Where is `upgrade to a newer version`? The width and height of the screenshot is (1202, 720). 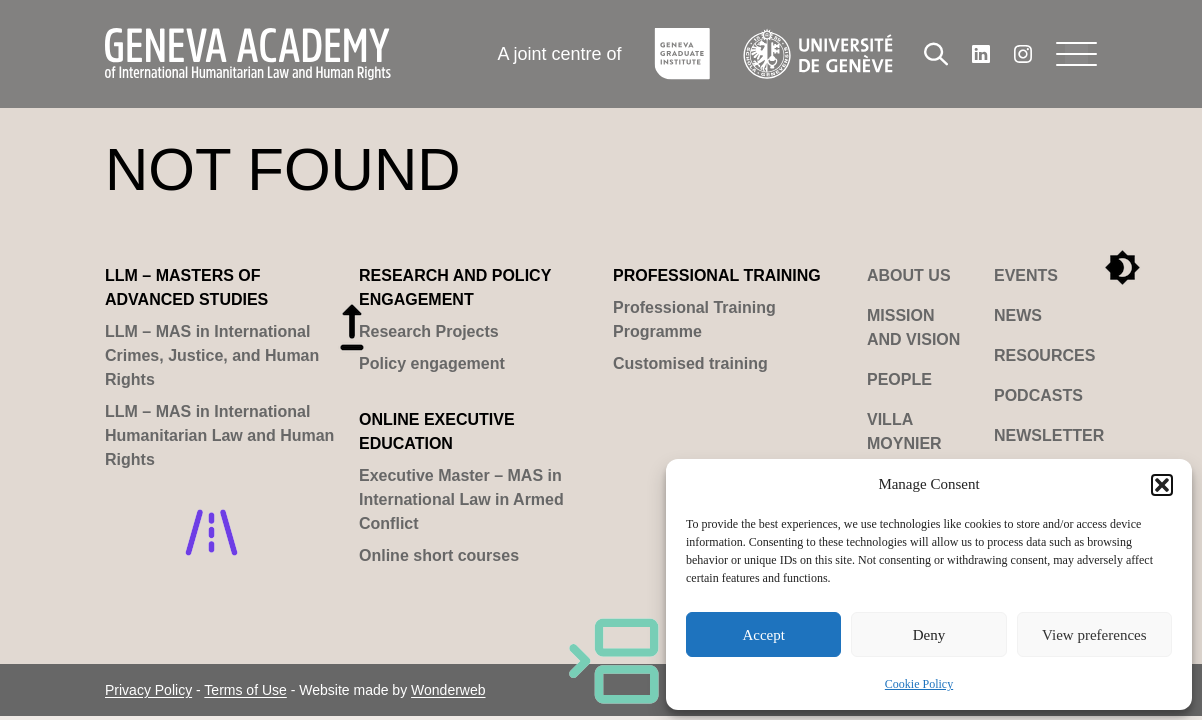 upgrade to a newer version is located at coordinates (352, 327).